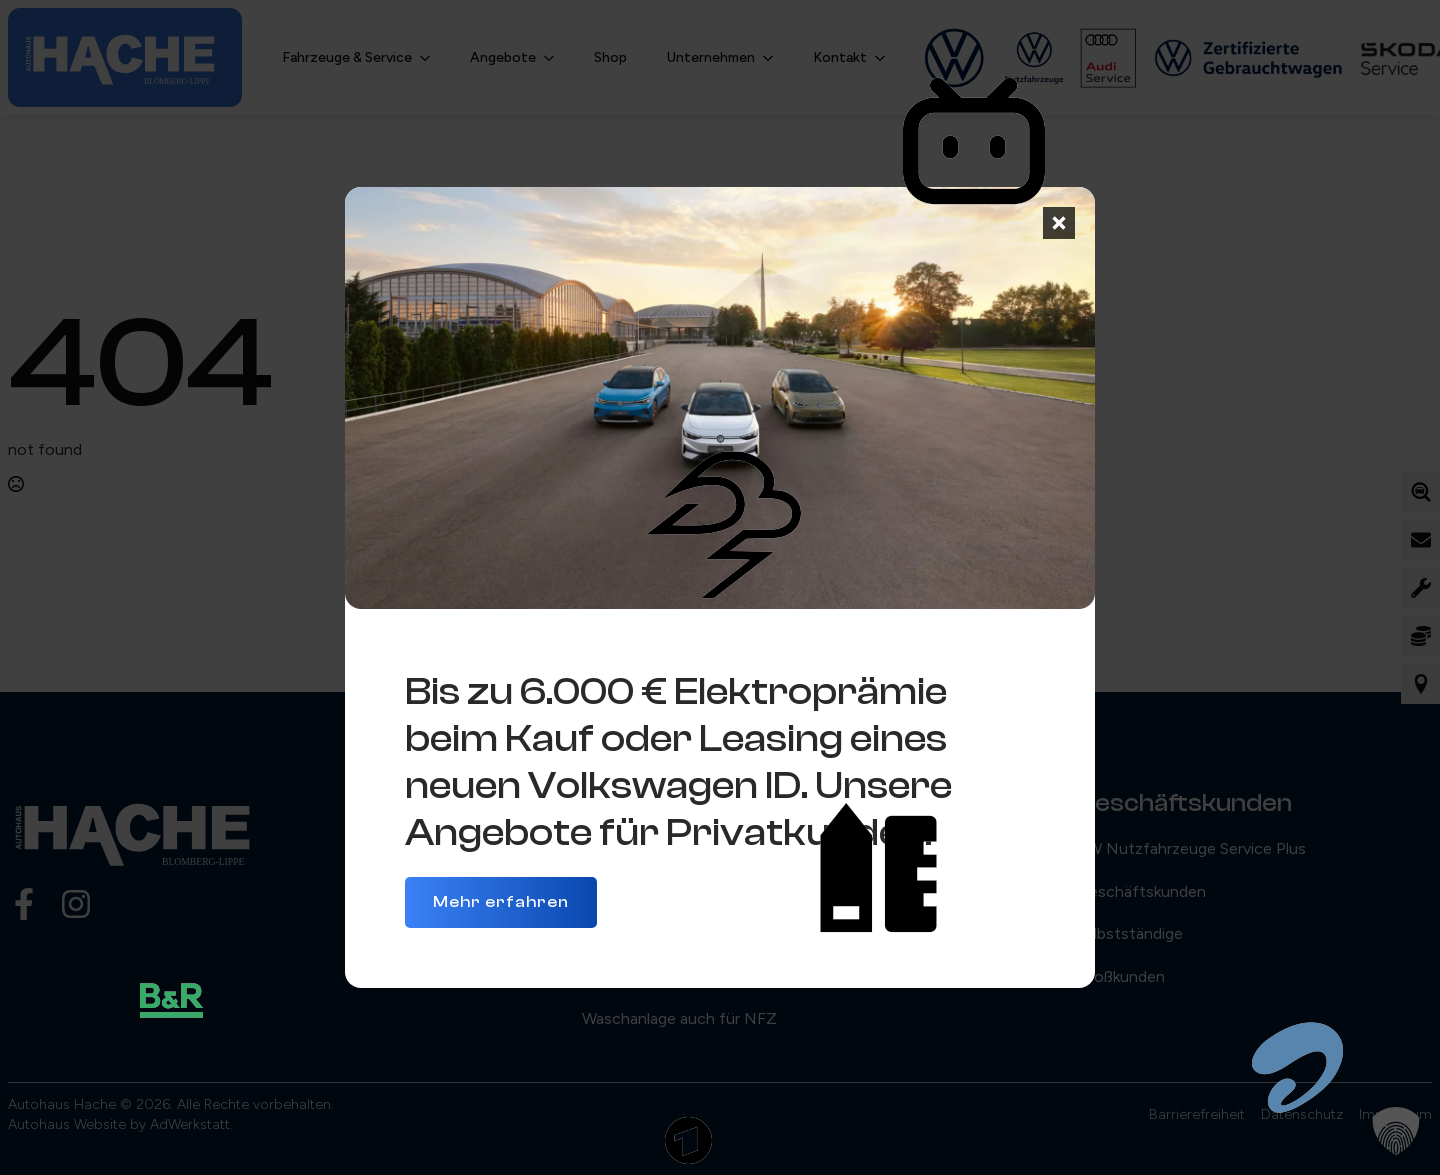 The width and height of the screenshot is (1440, 1175). I want to click on airtel app or service, so click(1297, 1067).